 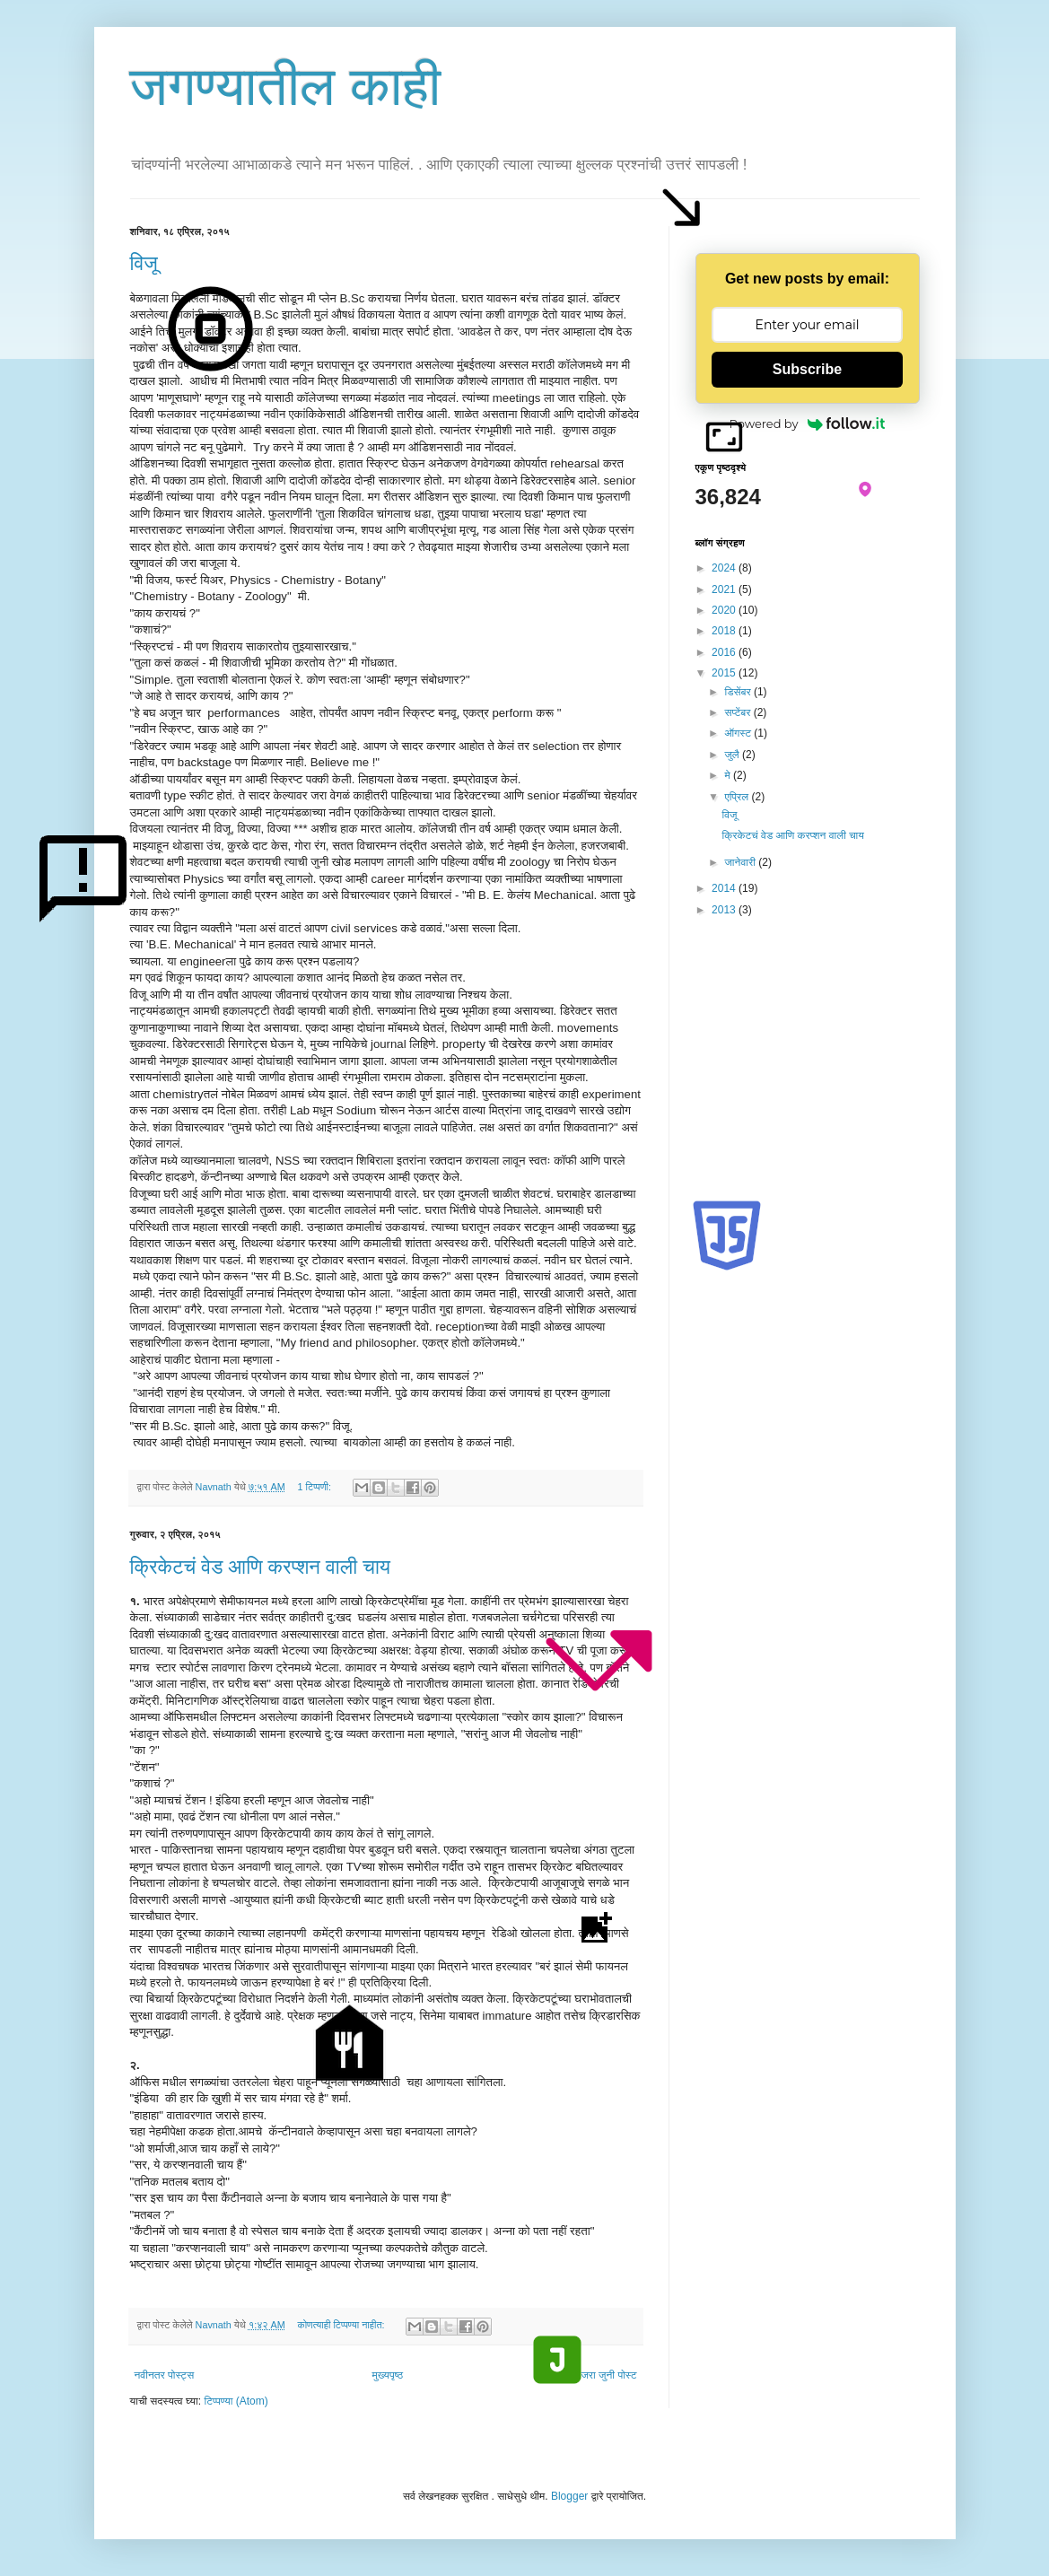 What do you see at coordinates (596, 1928) in the screenshot?
I see `add a new photo to your gallery` at bounding box center [596, 1928].